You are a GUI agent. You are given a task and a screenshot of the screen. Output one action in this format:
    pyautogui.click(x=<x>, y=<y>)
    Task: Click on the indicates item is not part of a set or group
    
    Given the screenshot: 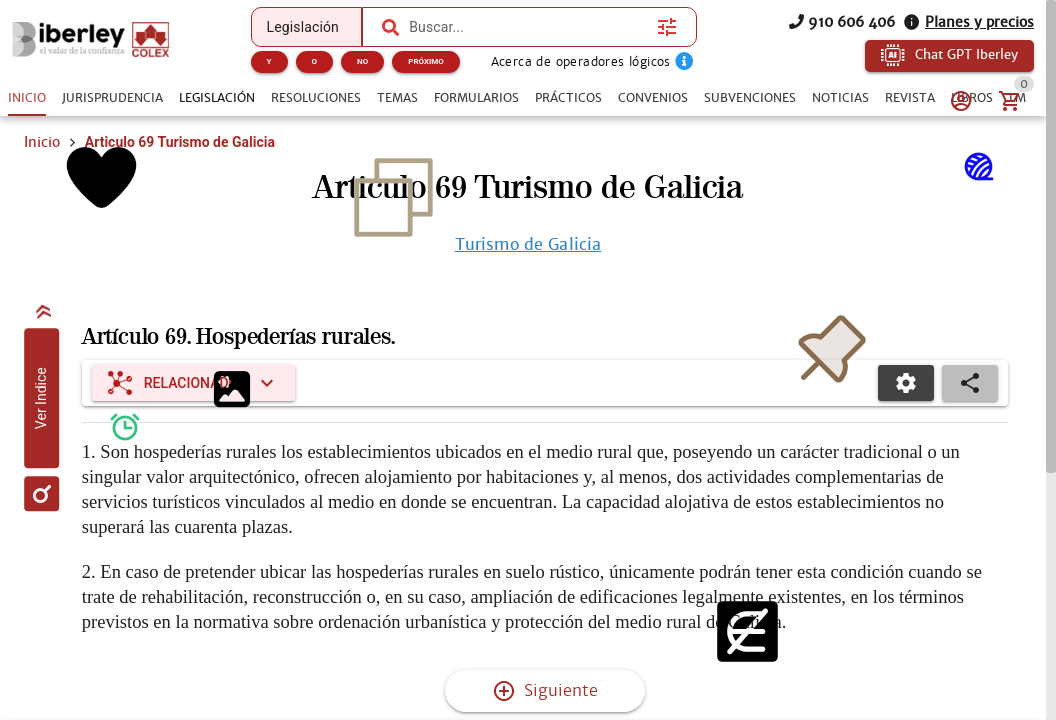 What is the action you would take?
    pyautogui.click(x=747, y=631)
    